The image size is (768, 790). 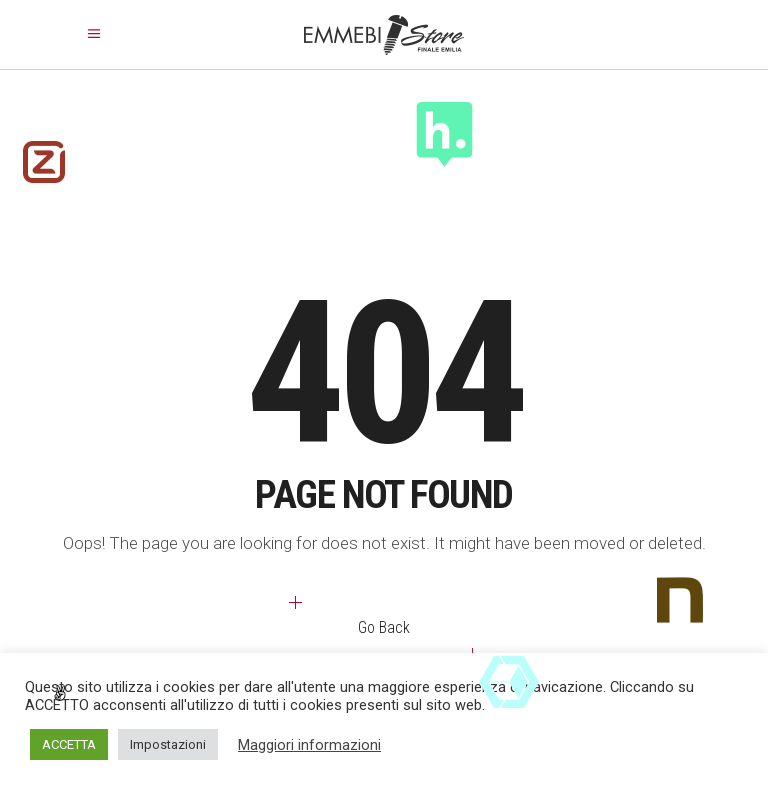 I want to click on visit angellist profile or website, so click(x=60, y=693).